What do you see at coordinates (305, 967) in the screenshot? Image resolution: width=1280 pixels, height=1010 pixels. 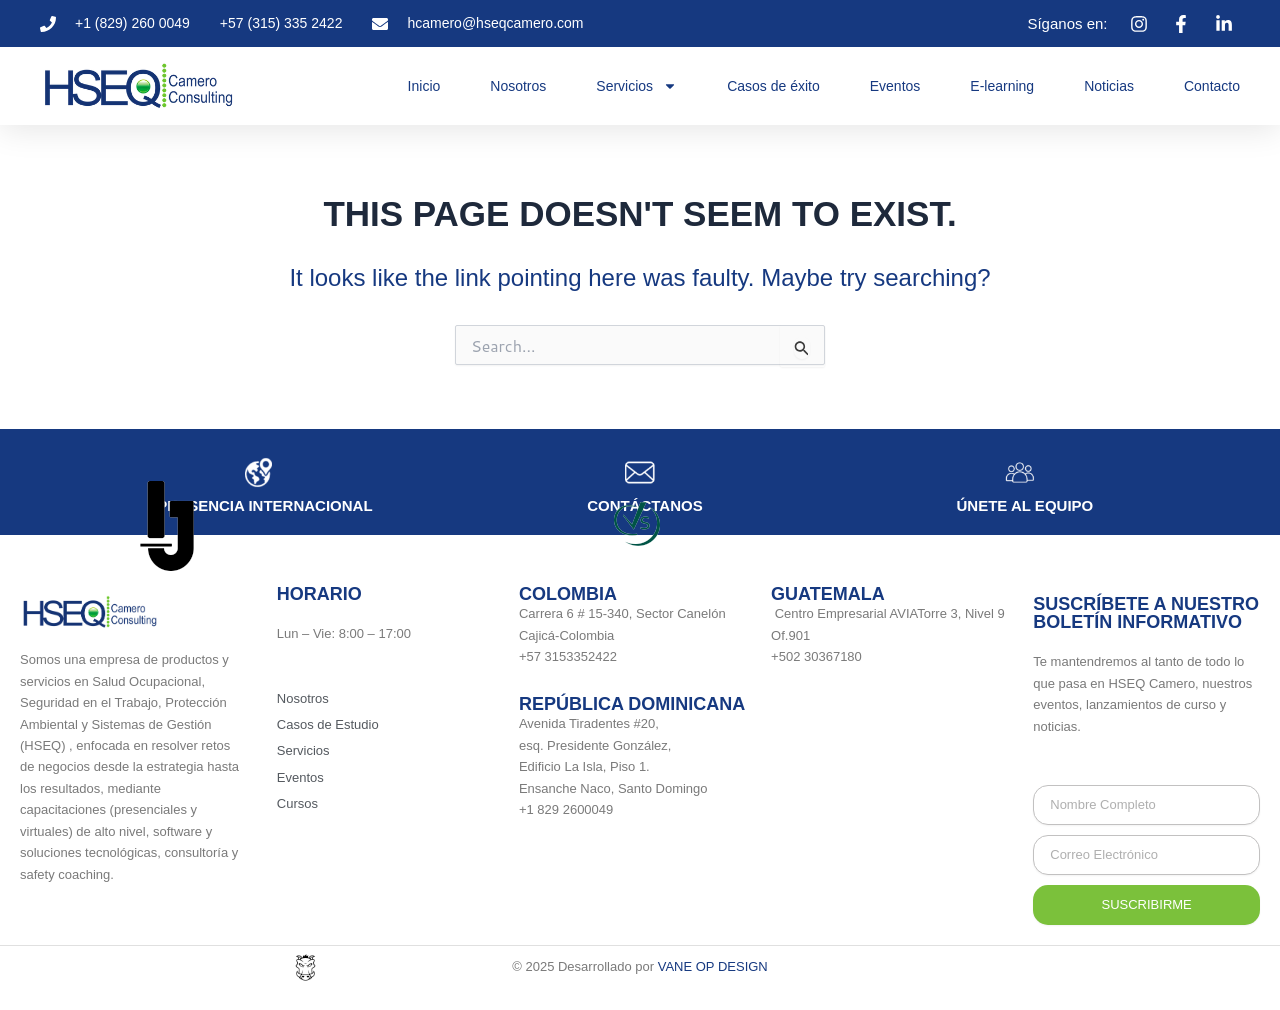 I see `grunt javascript task runner logo` at bounding box center [305, 967].